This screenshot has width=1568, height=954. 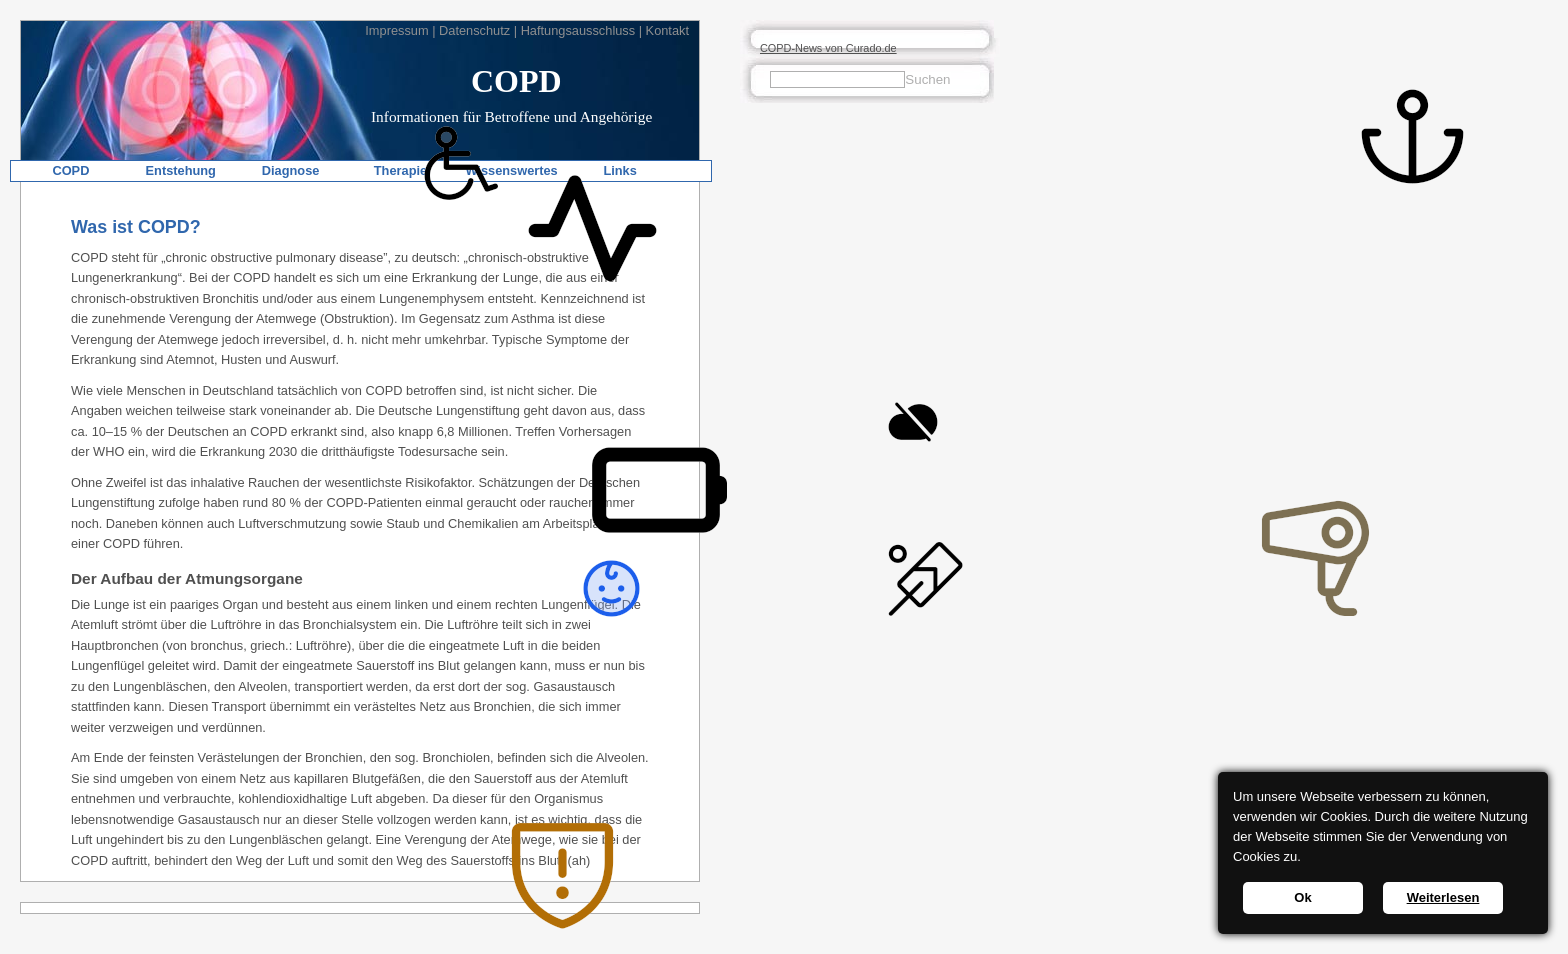 I want to click on indicates wheelchair accessibility available, so click(x=454, y=164).